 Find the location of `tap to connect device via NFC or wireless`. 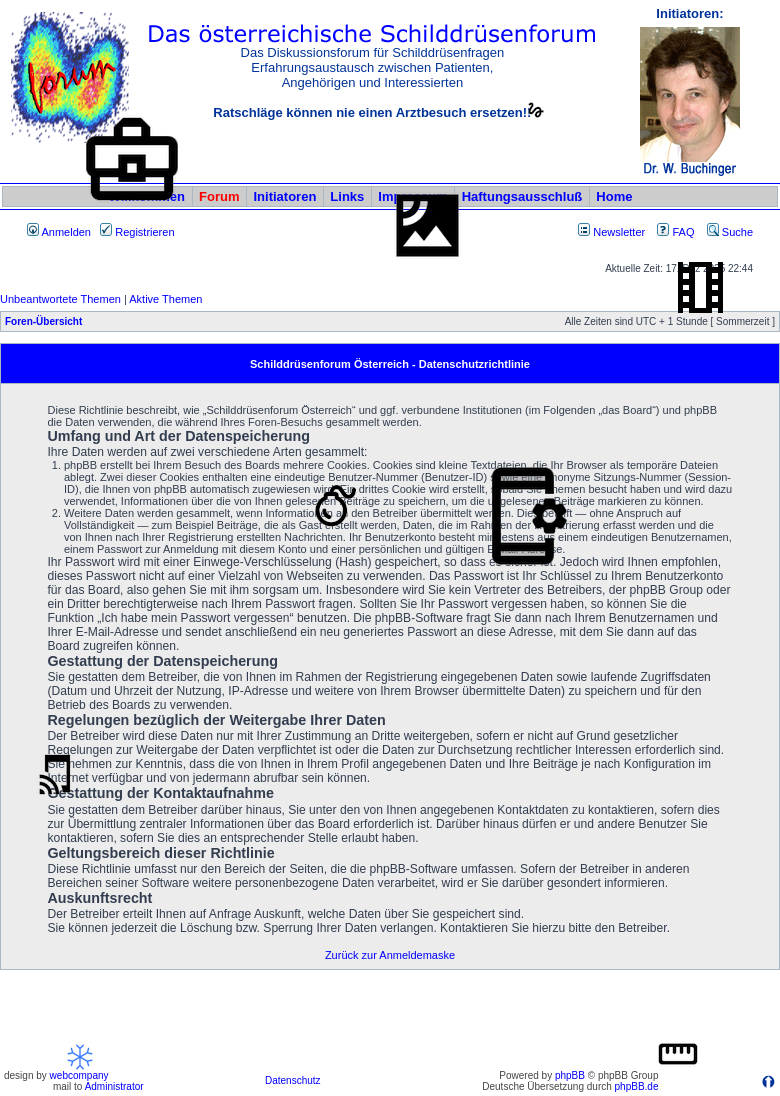

tap to connect device via NFC or wireless is located at coordinates (57, 774).